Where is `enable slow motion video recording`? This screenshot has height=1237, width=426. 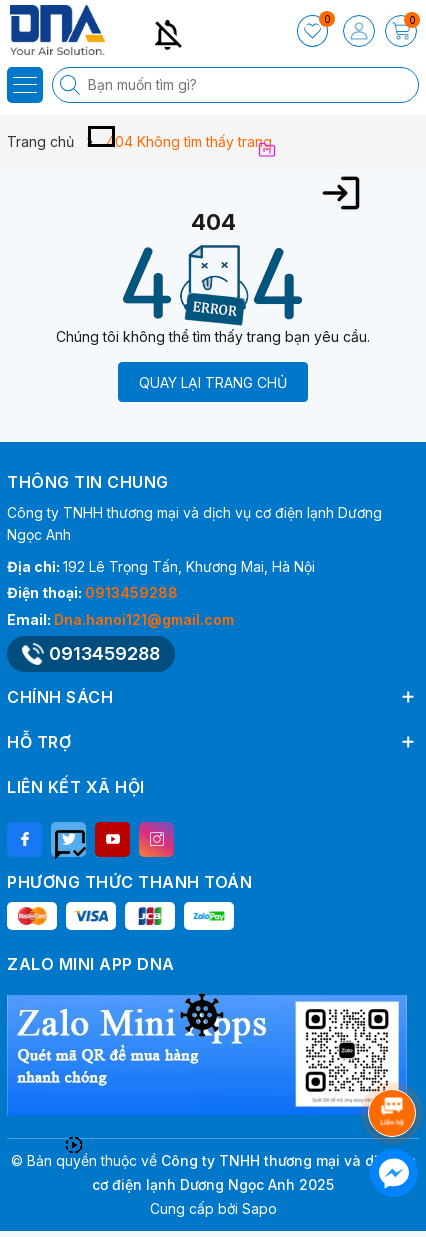
enable slow motion video recording is located at coordinates (74, 1145).